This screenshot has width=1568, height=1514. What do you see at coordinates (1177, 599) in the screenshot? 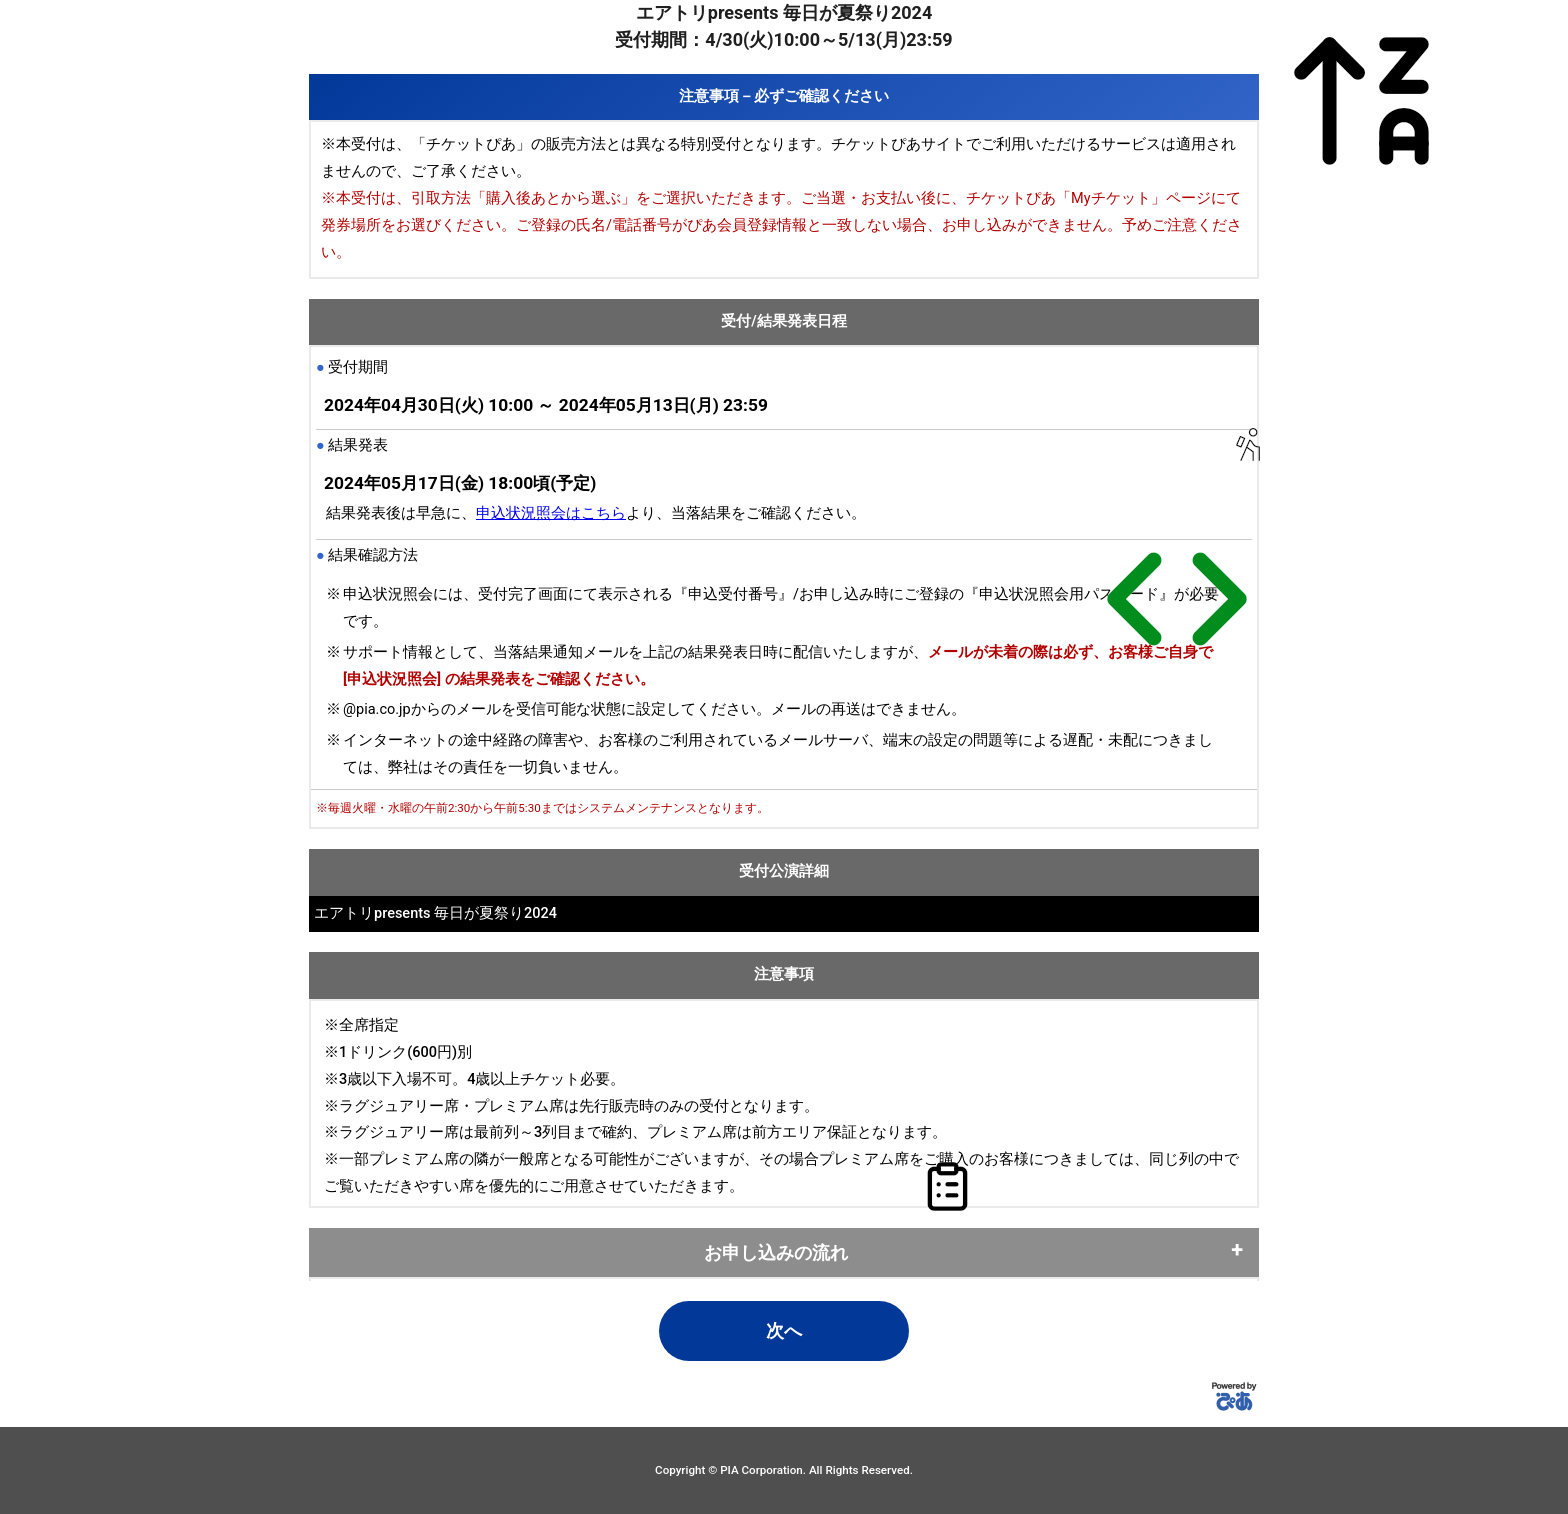
I see `expand or resize content horizontally` at bounding box center [1177, 599].